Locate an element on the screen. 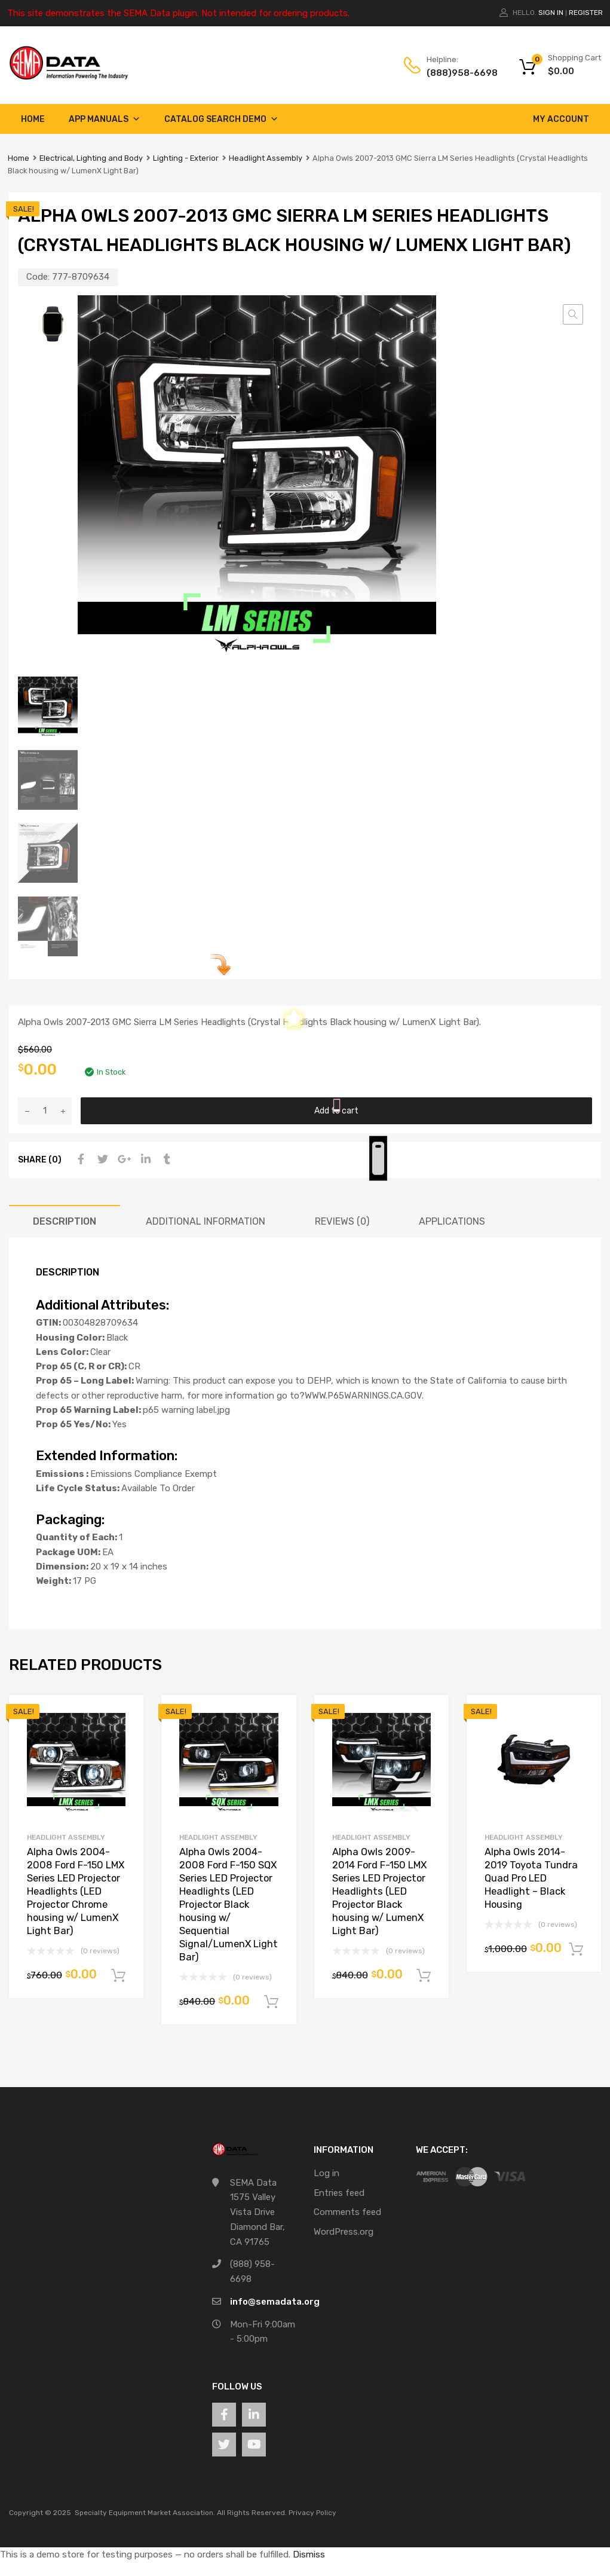 The image size is (610, 2576). iPod nano device in red is located at coordinates (336, 1105).